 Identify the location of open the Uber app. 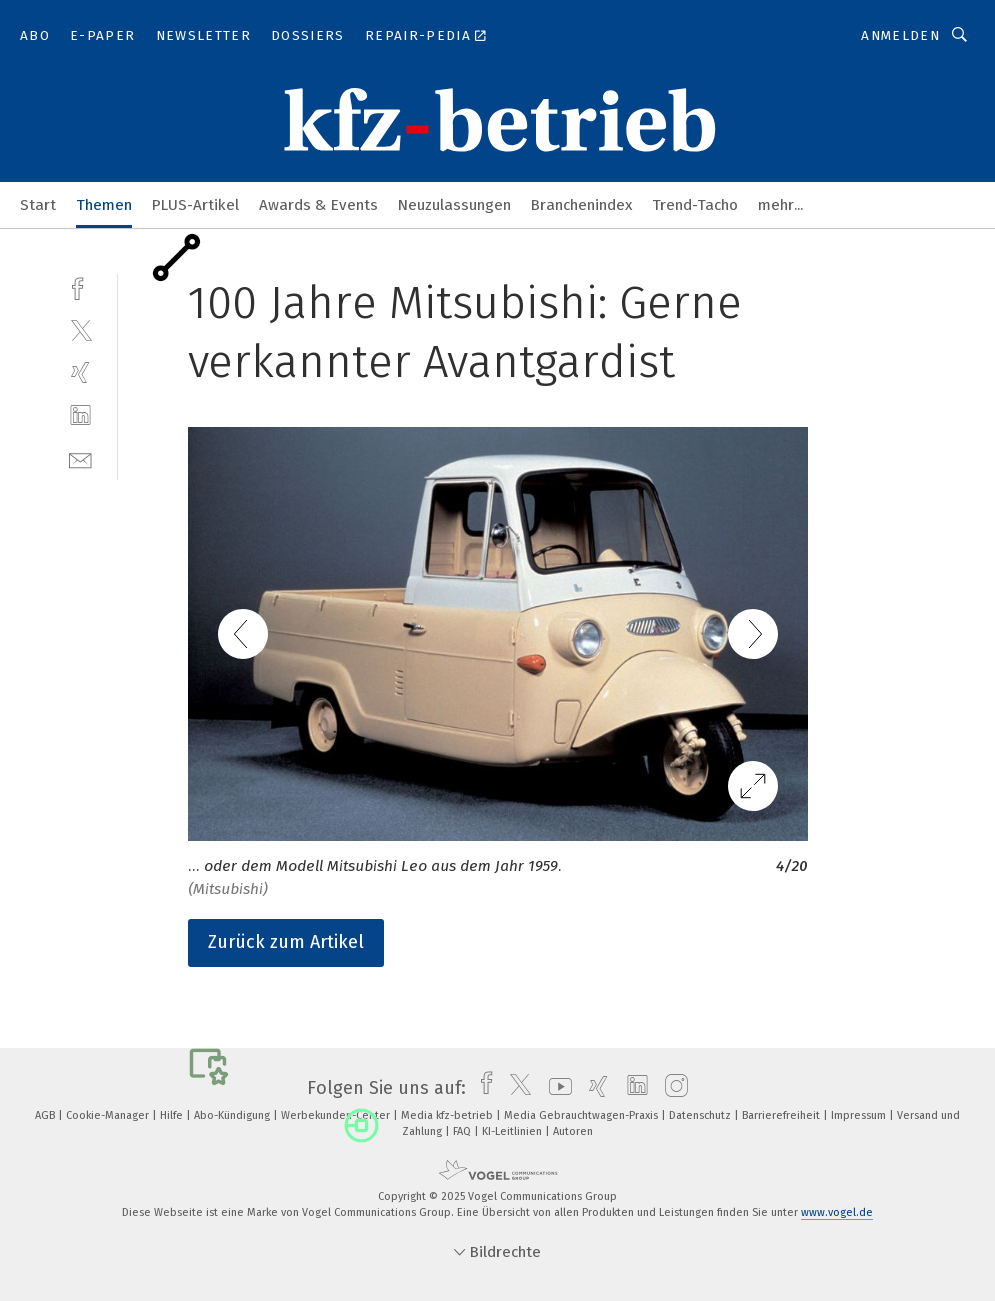
(361, 1125).